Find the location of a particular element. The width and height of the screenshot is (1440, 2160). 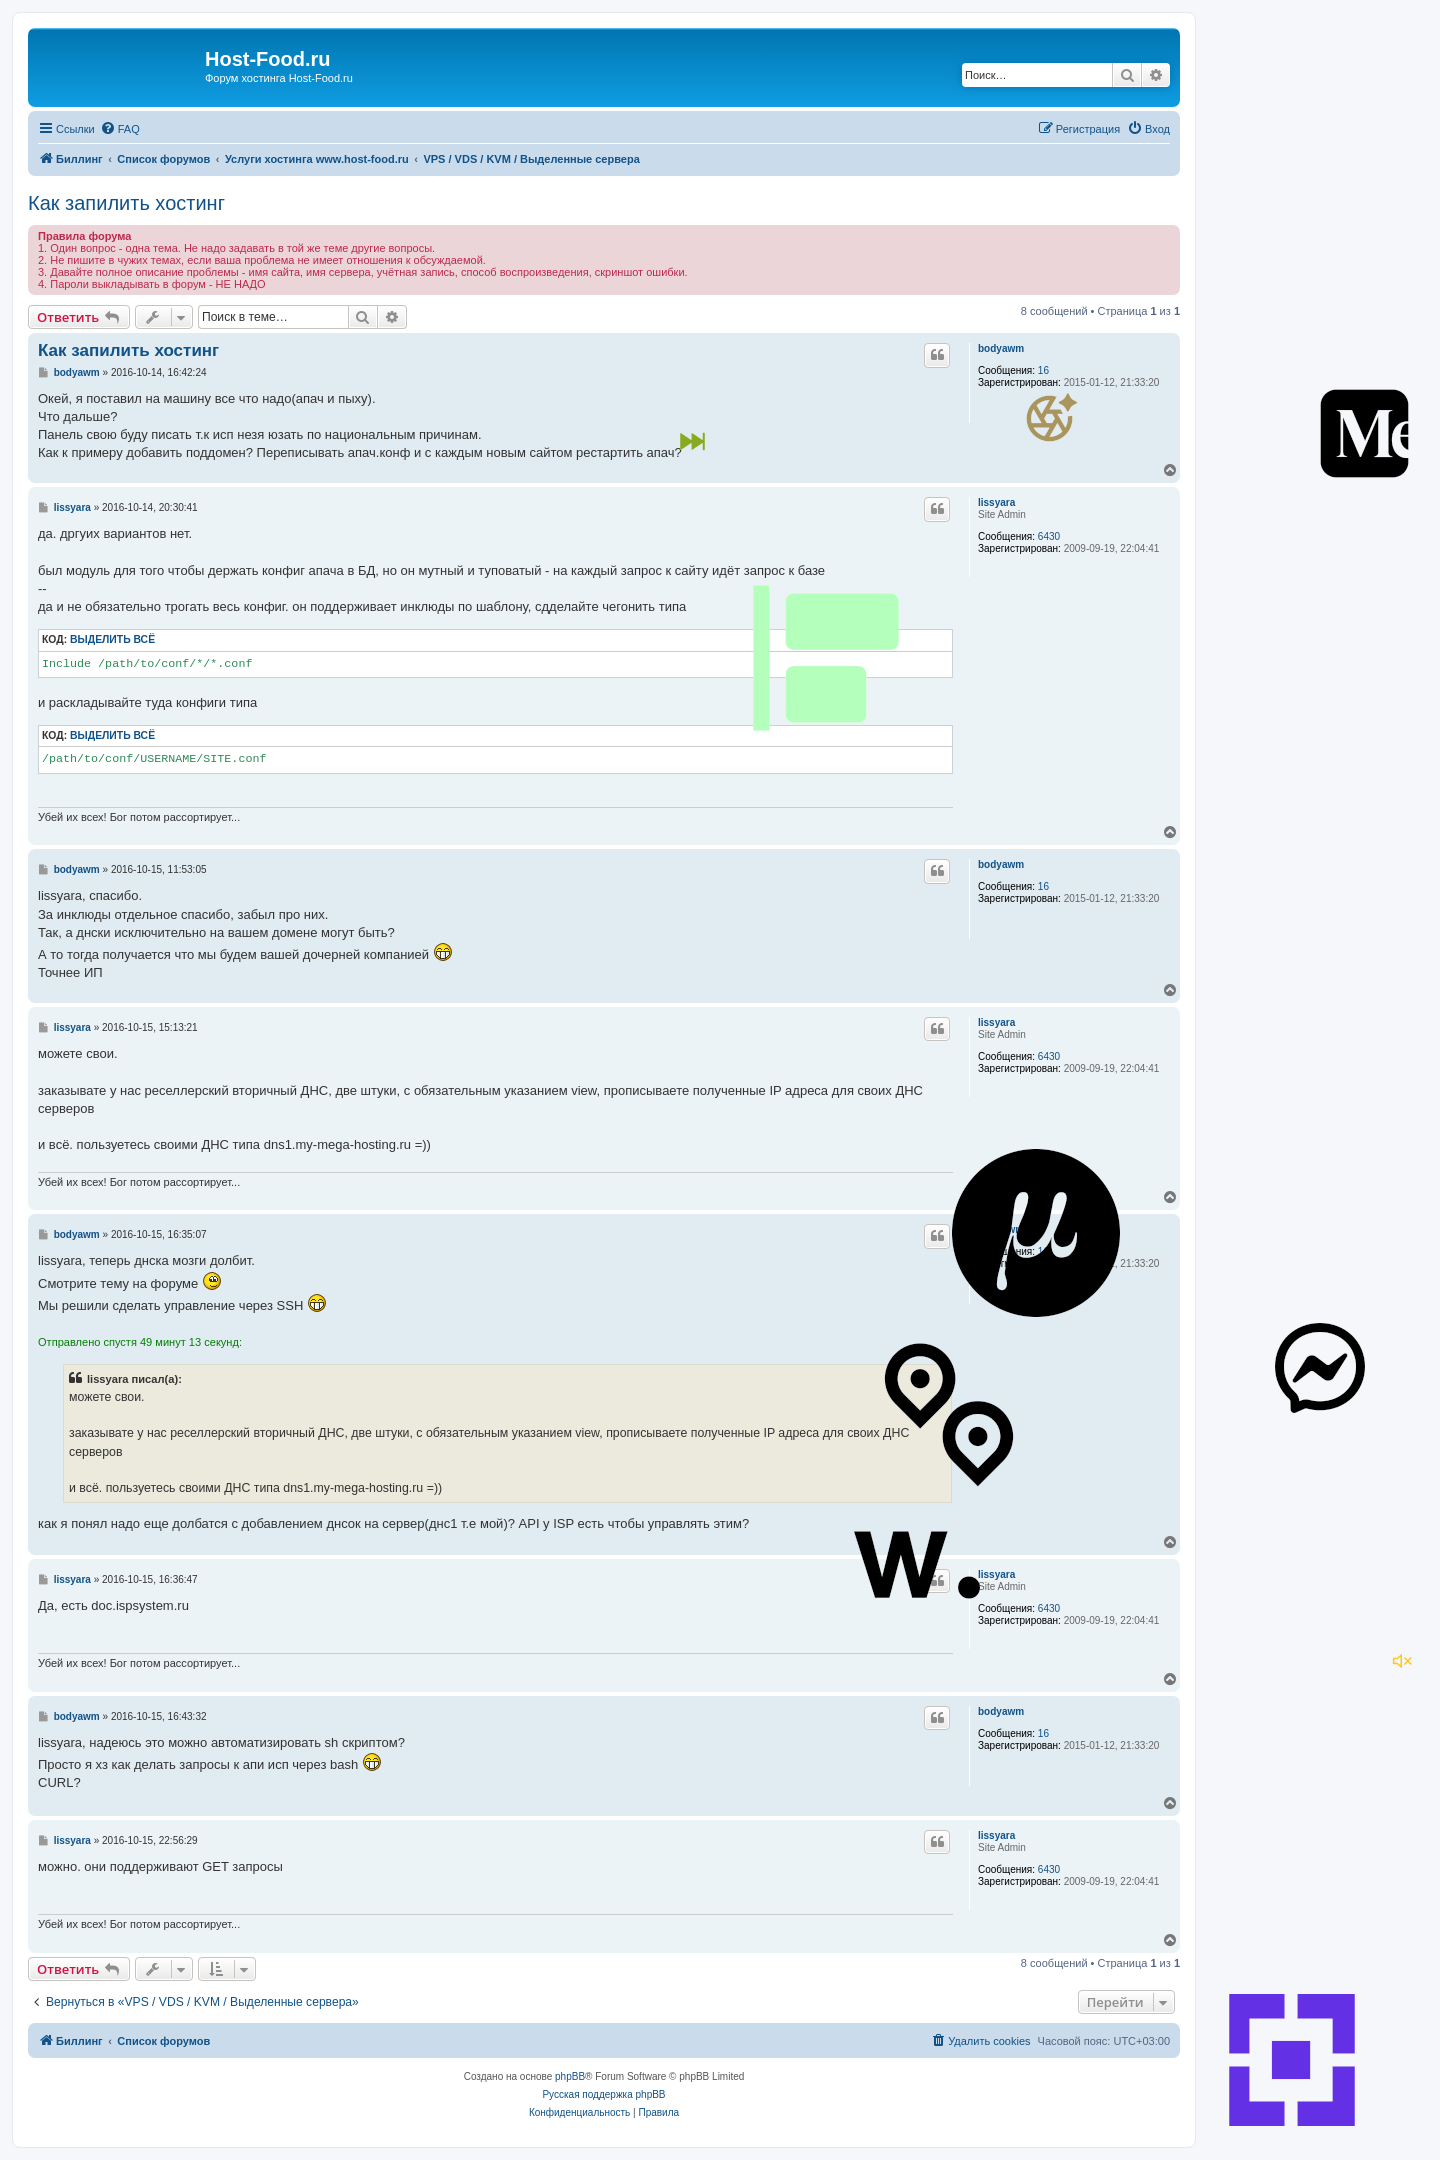

open HDFC Bank app is located at coordinates (1292, 2060).